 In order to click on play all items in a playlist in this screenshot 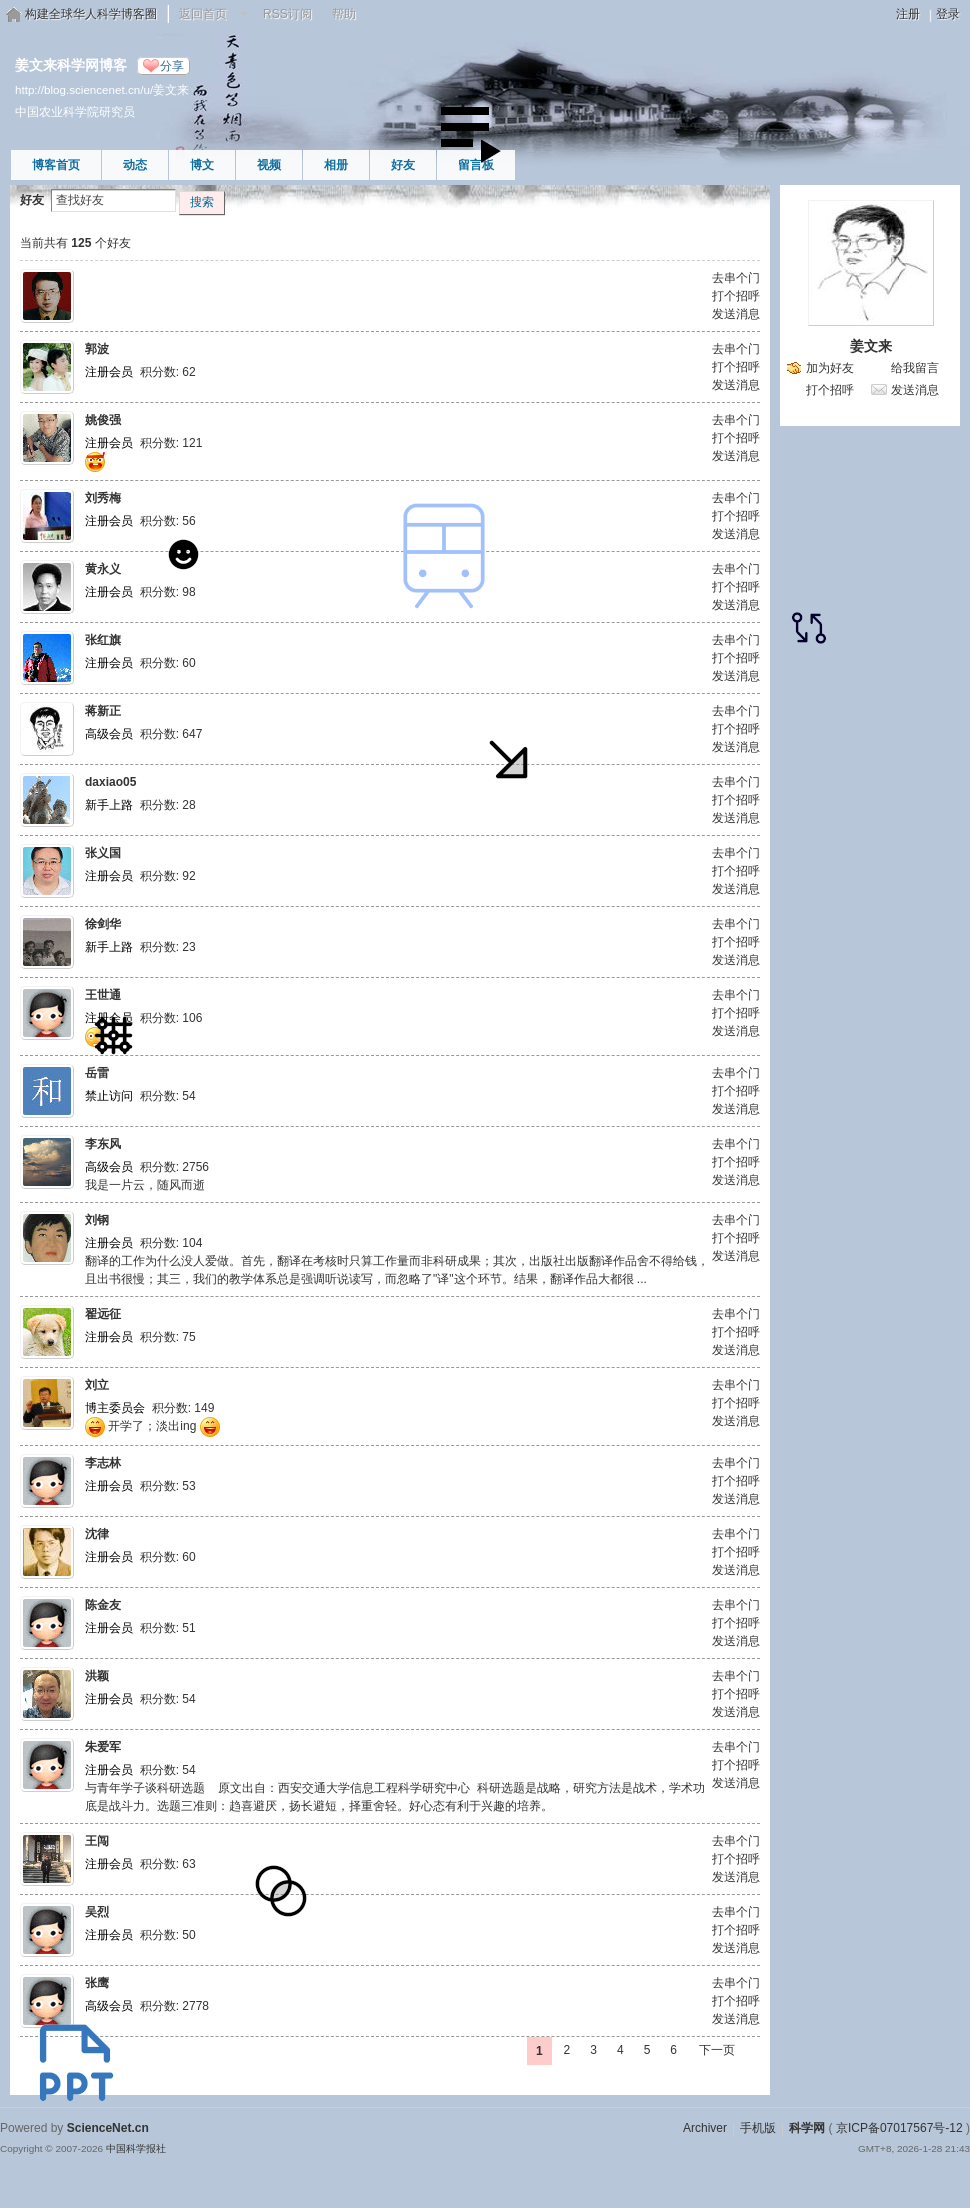, I will do `click(473, 131)`.